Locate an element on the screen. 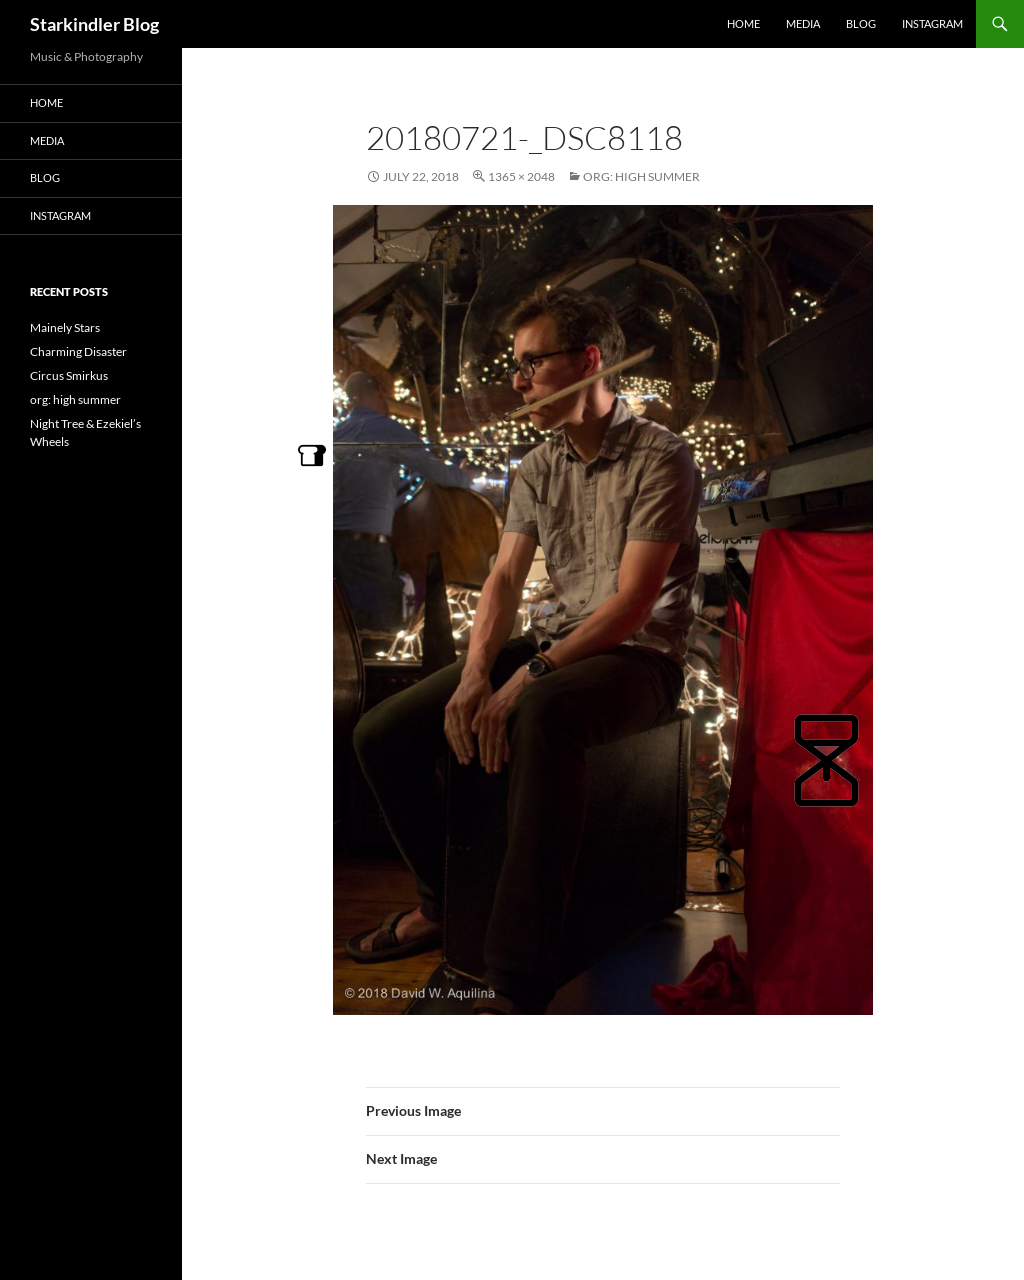  browse bakery or bread products is located at coordinates (312, 455).